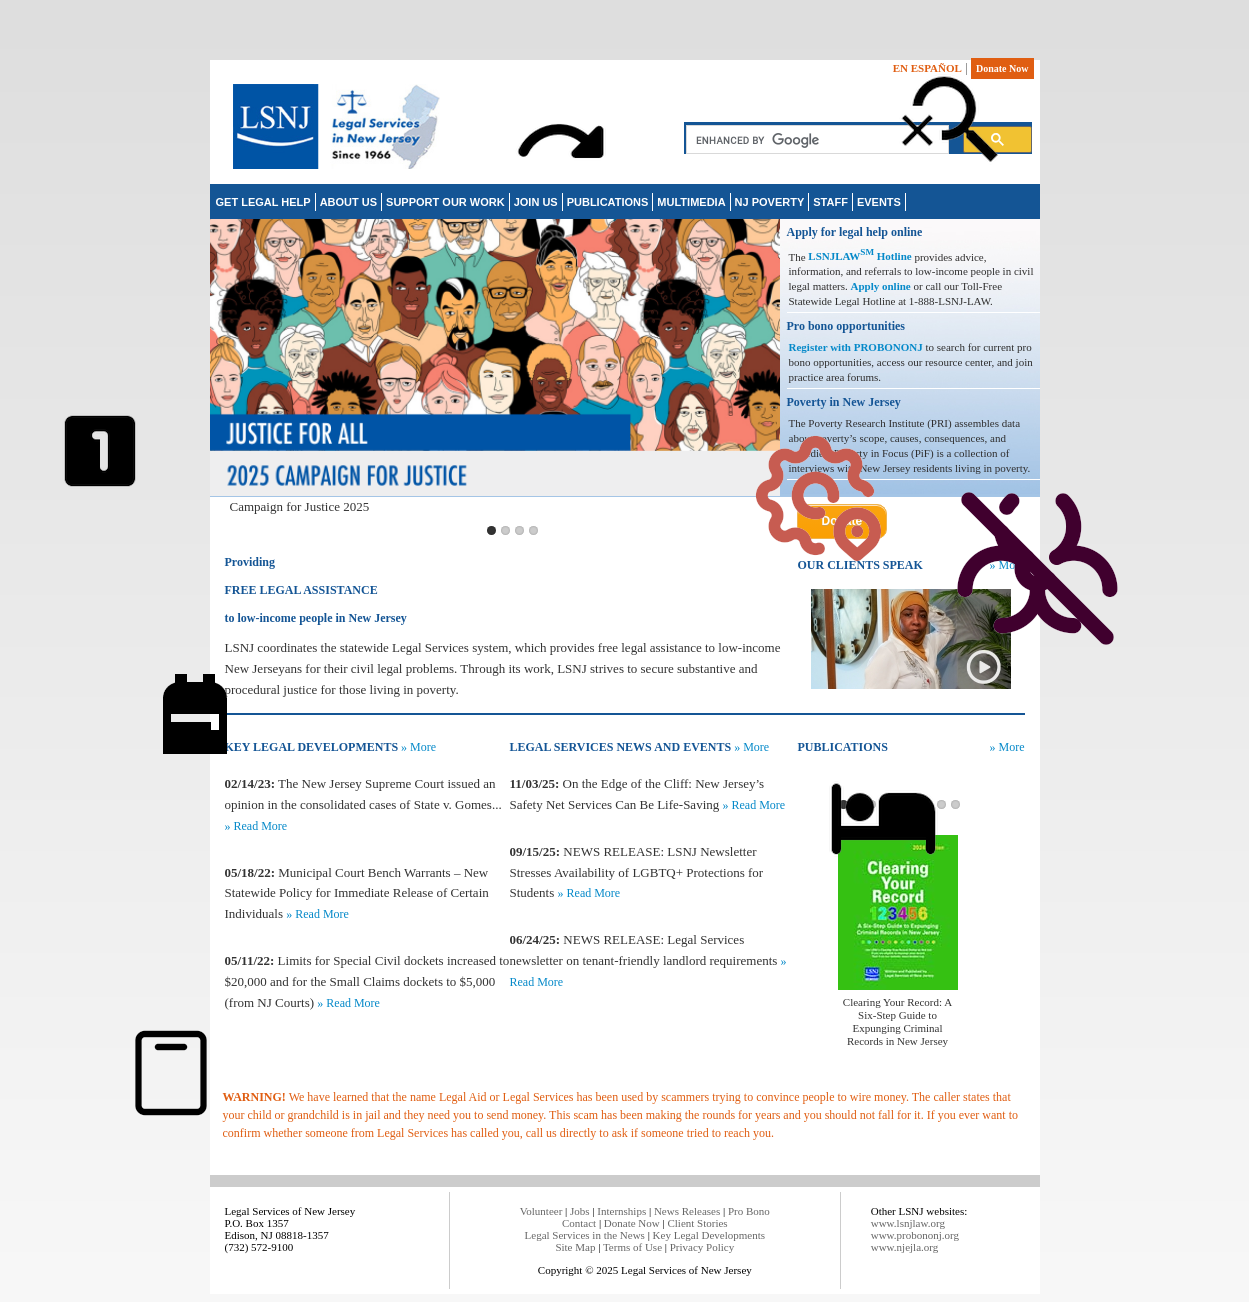 The image size is (1249, 1302). What do you see at coordinates (561, 141) in the screenshot?
I see `redo the last undone action` at bounding box center [561, 141].